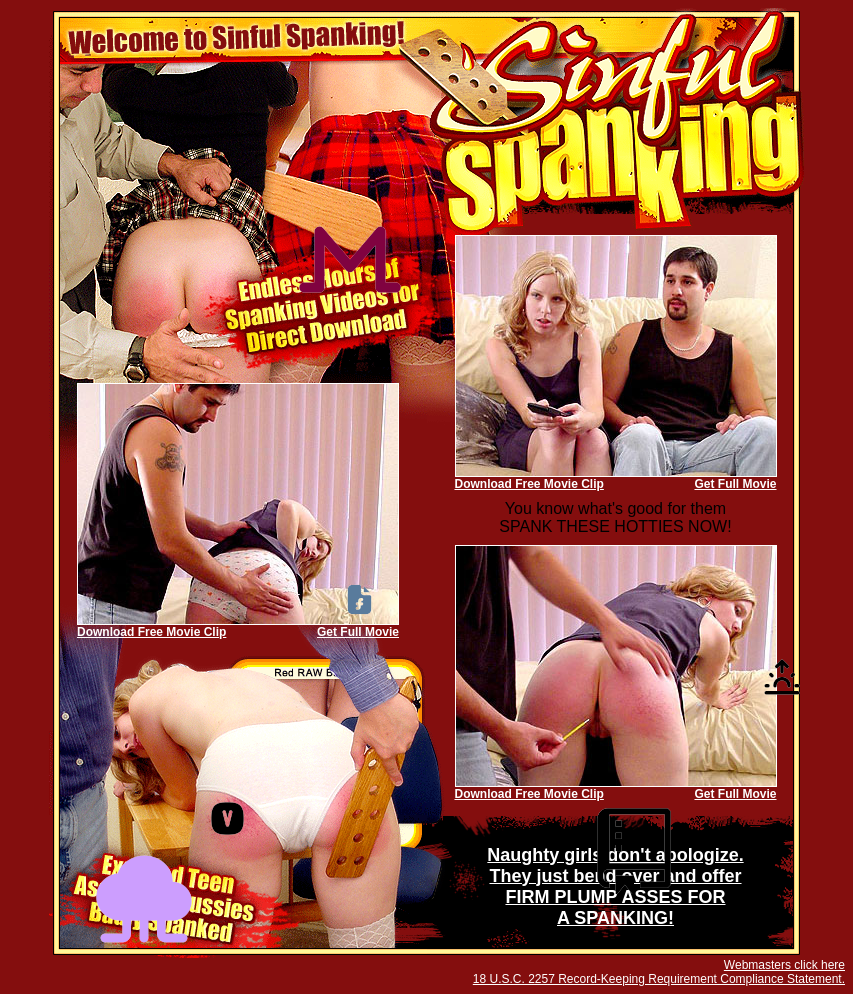  I want to click on sunrise alarm or wake-up time indicator, so click(782, 677).